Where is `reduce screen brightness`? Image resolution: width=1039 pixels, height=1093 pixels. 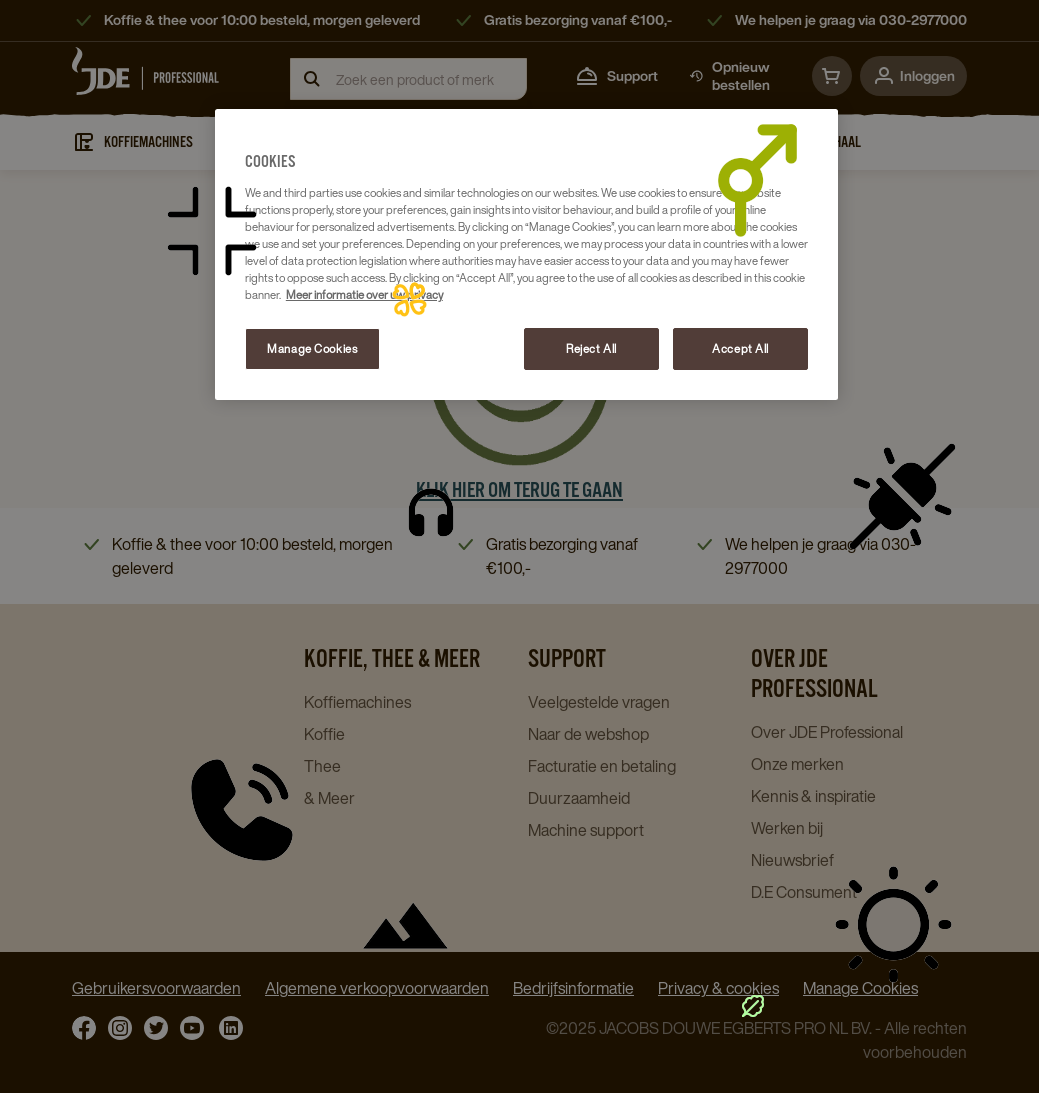
reduce screen brightness is located at coordinates (893, 924).